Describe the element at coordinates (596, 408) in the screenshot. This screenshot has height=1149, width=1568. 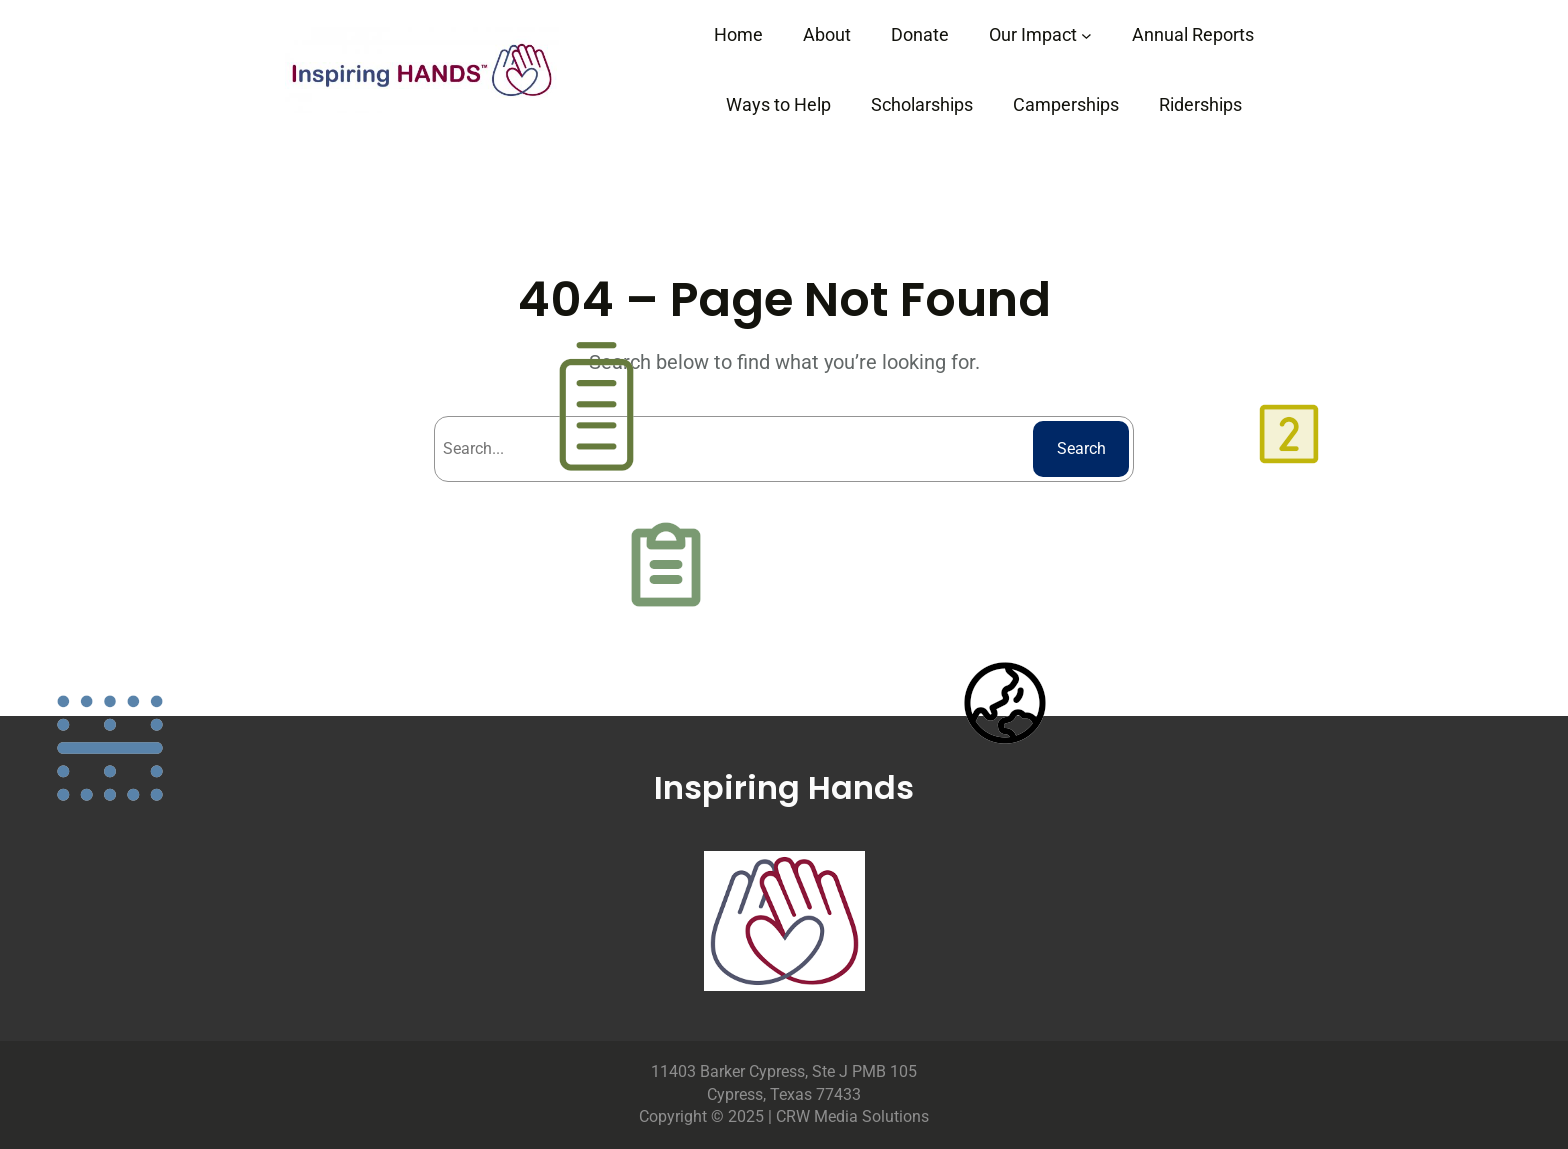
I see `indicates full battery charge` at that location.